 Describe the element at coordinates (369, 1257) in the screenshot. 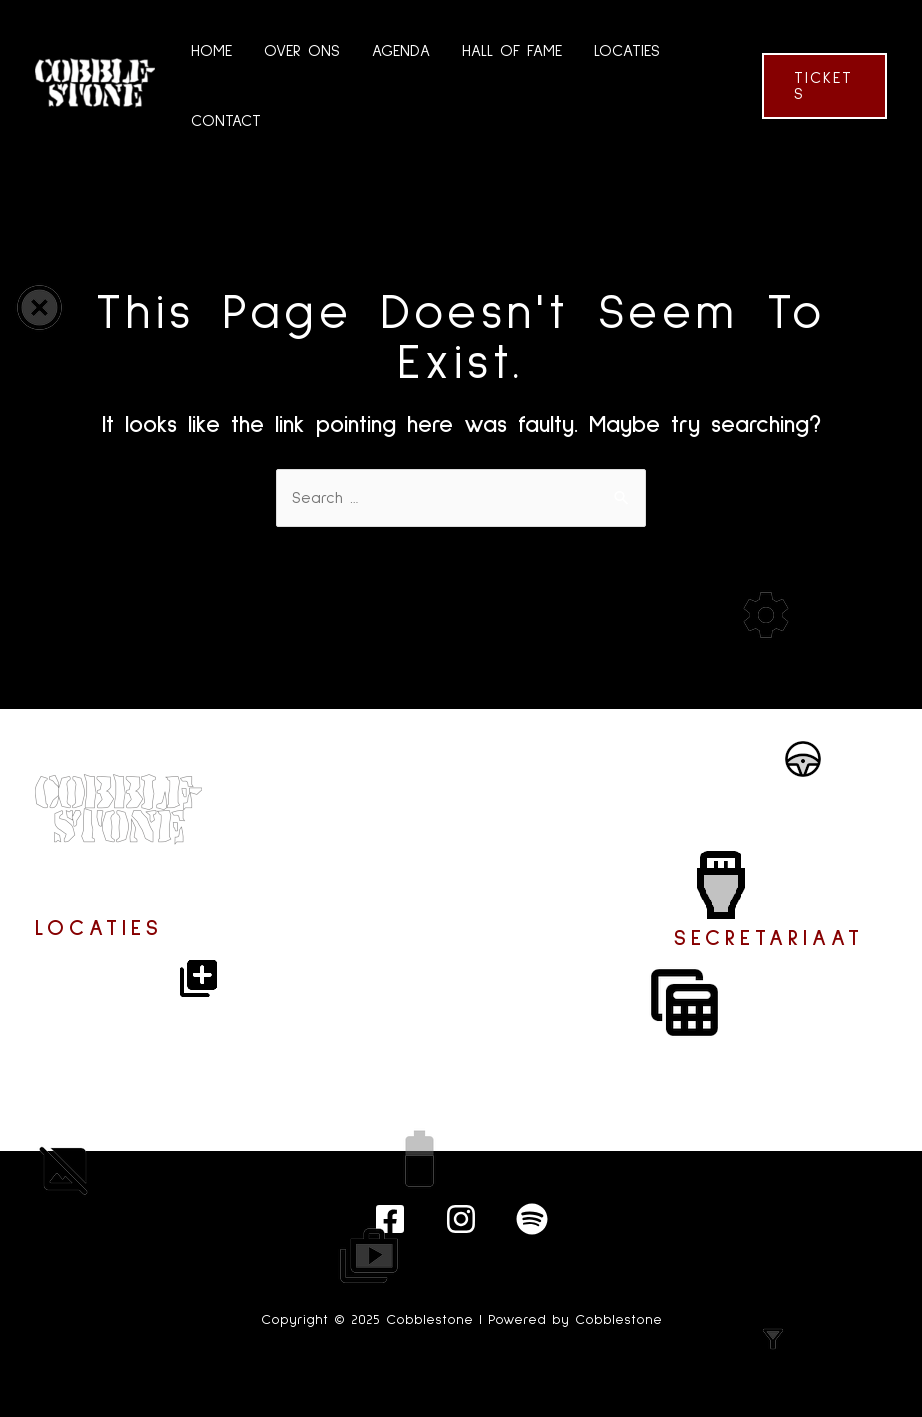

I see `view your google play store purchases` at that location.